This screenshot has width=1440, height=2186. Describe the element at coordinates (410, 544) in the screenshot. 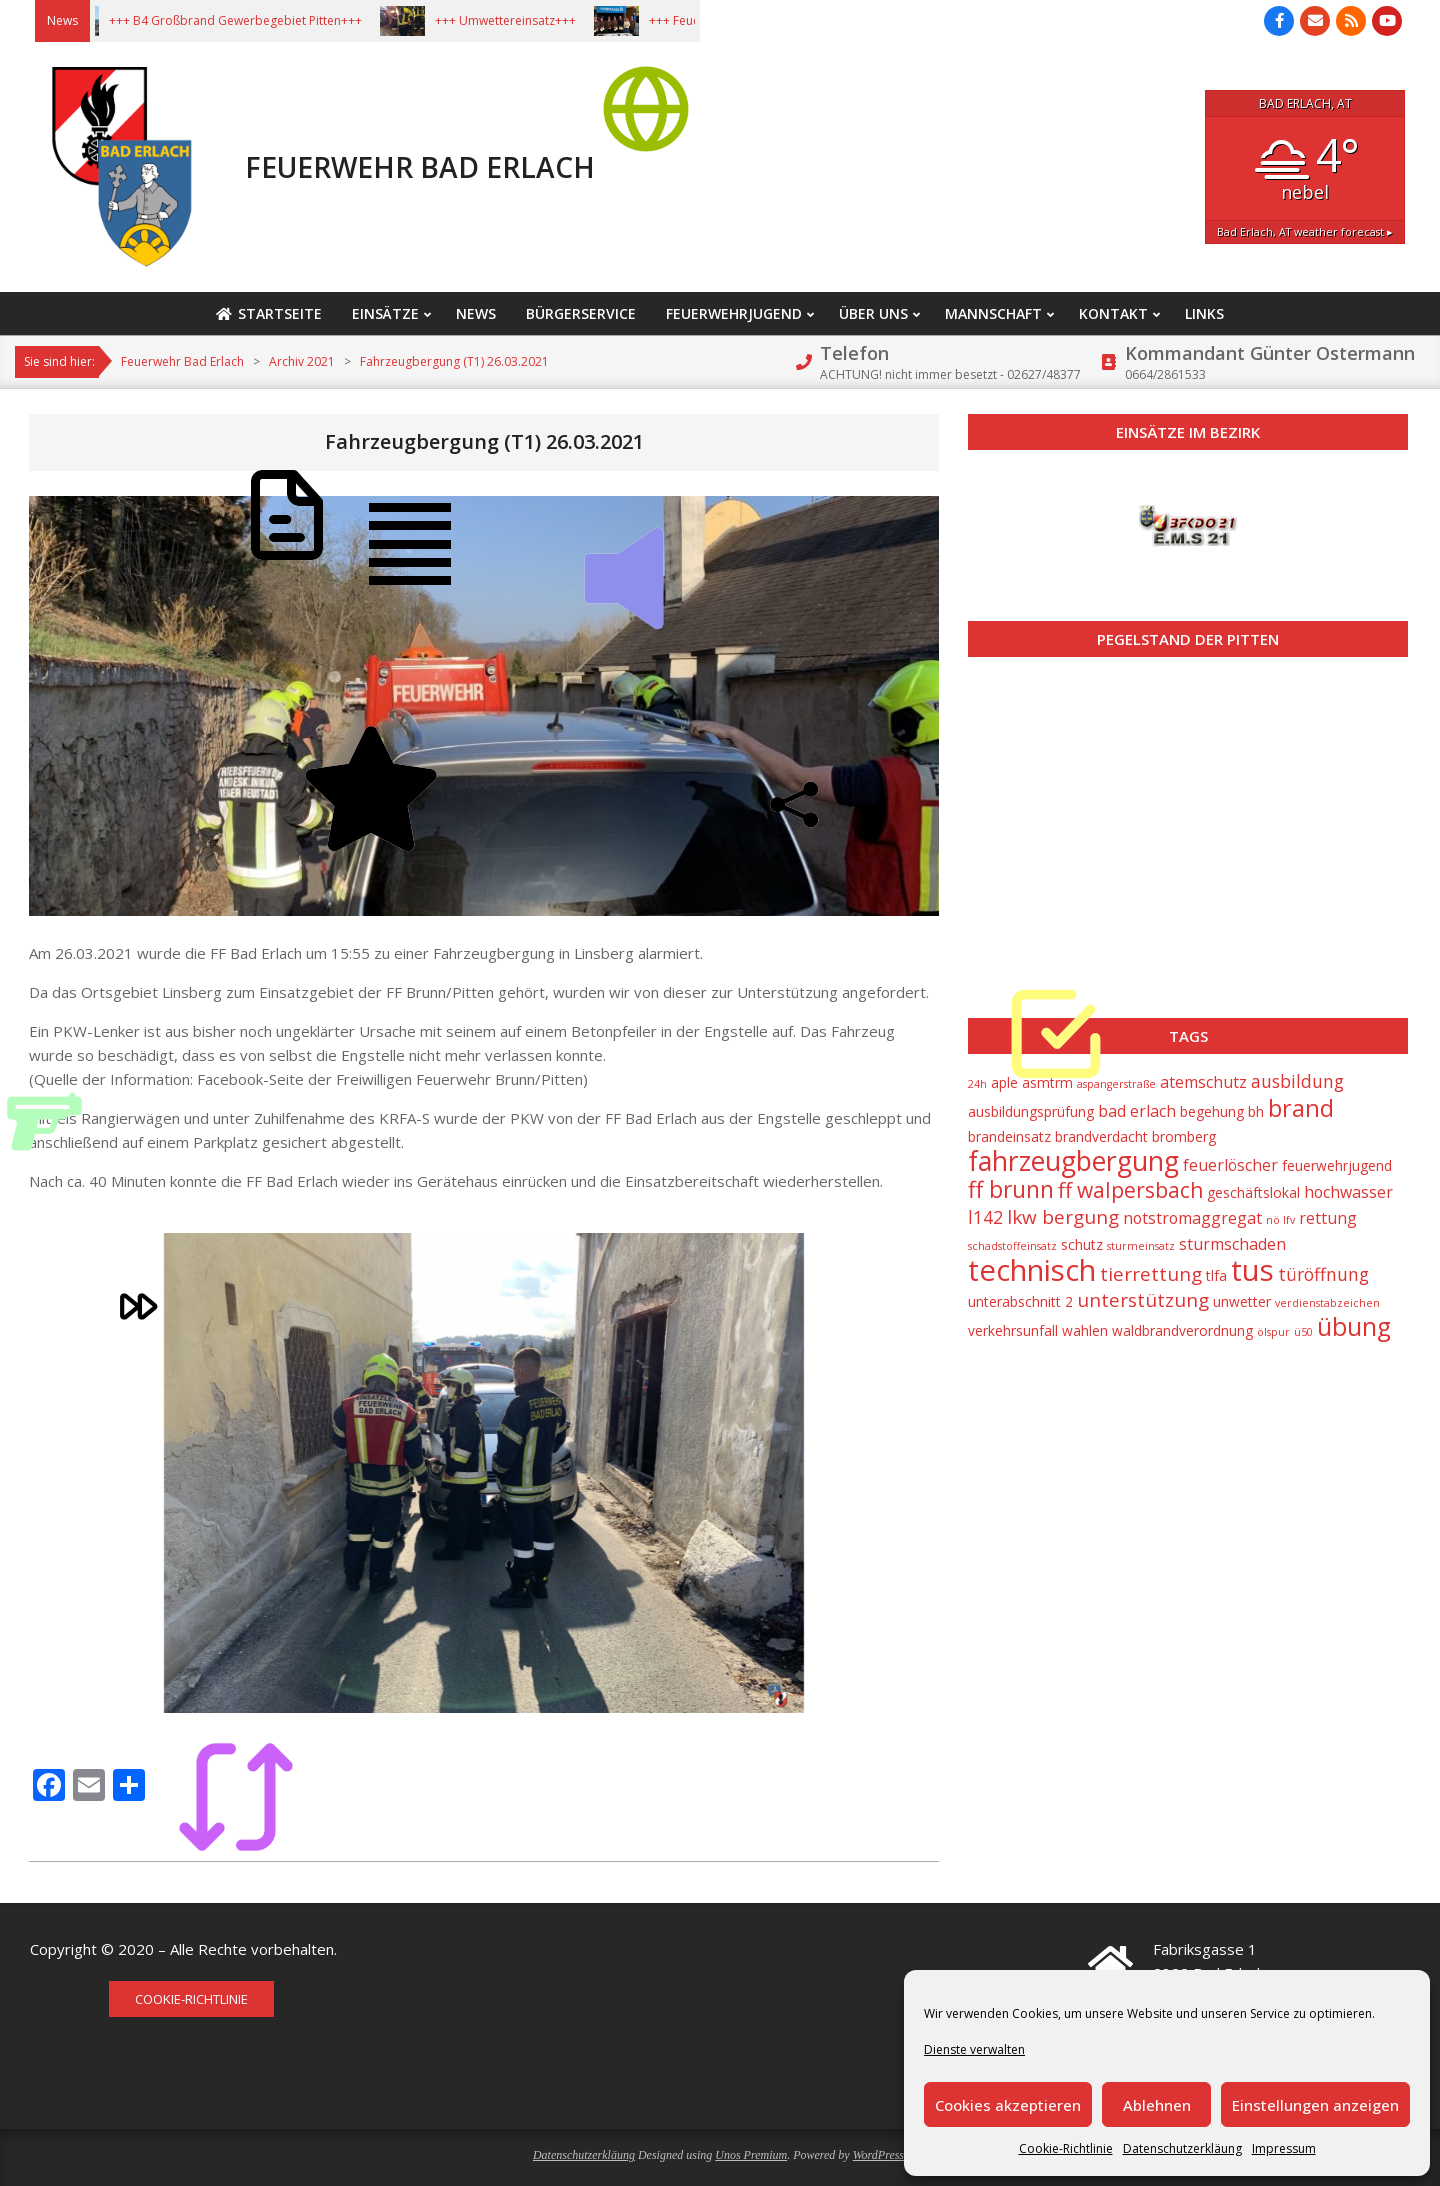

I see `justify text alignment` at that location.